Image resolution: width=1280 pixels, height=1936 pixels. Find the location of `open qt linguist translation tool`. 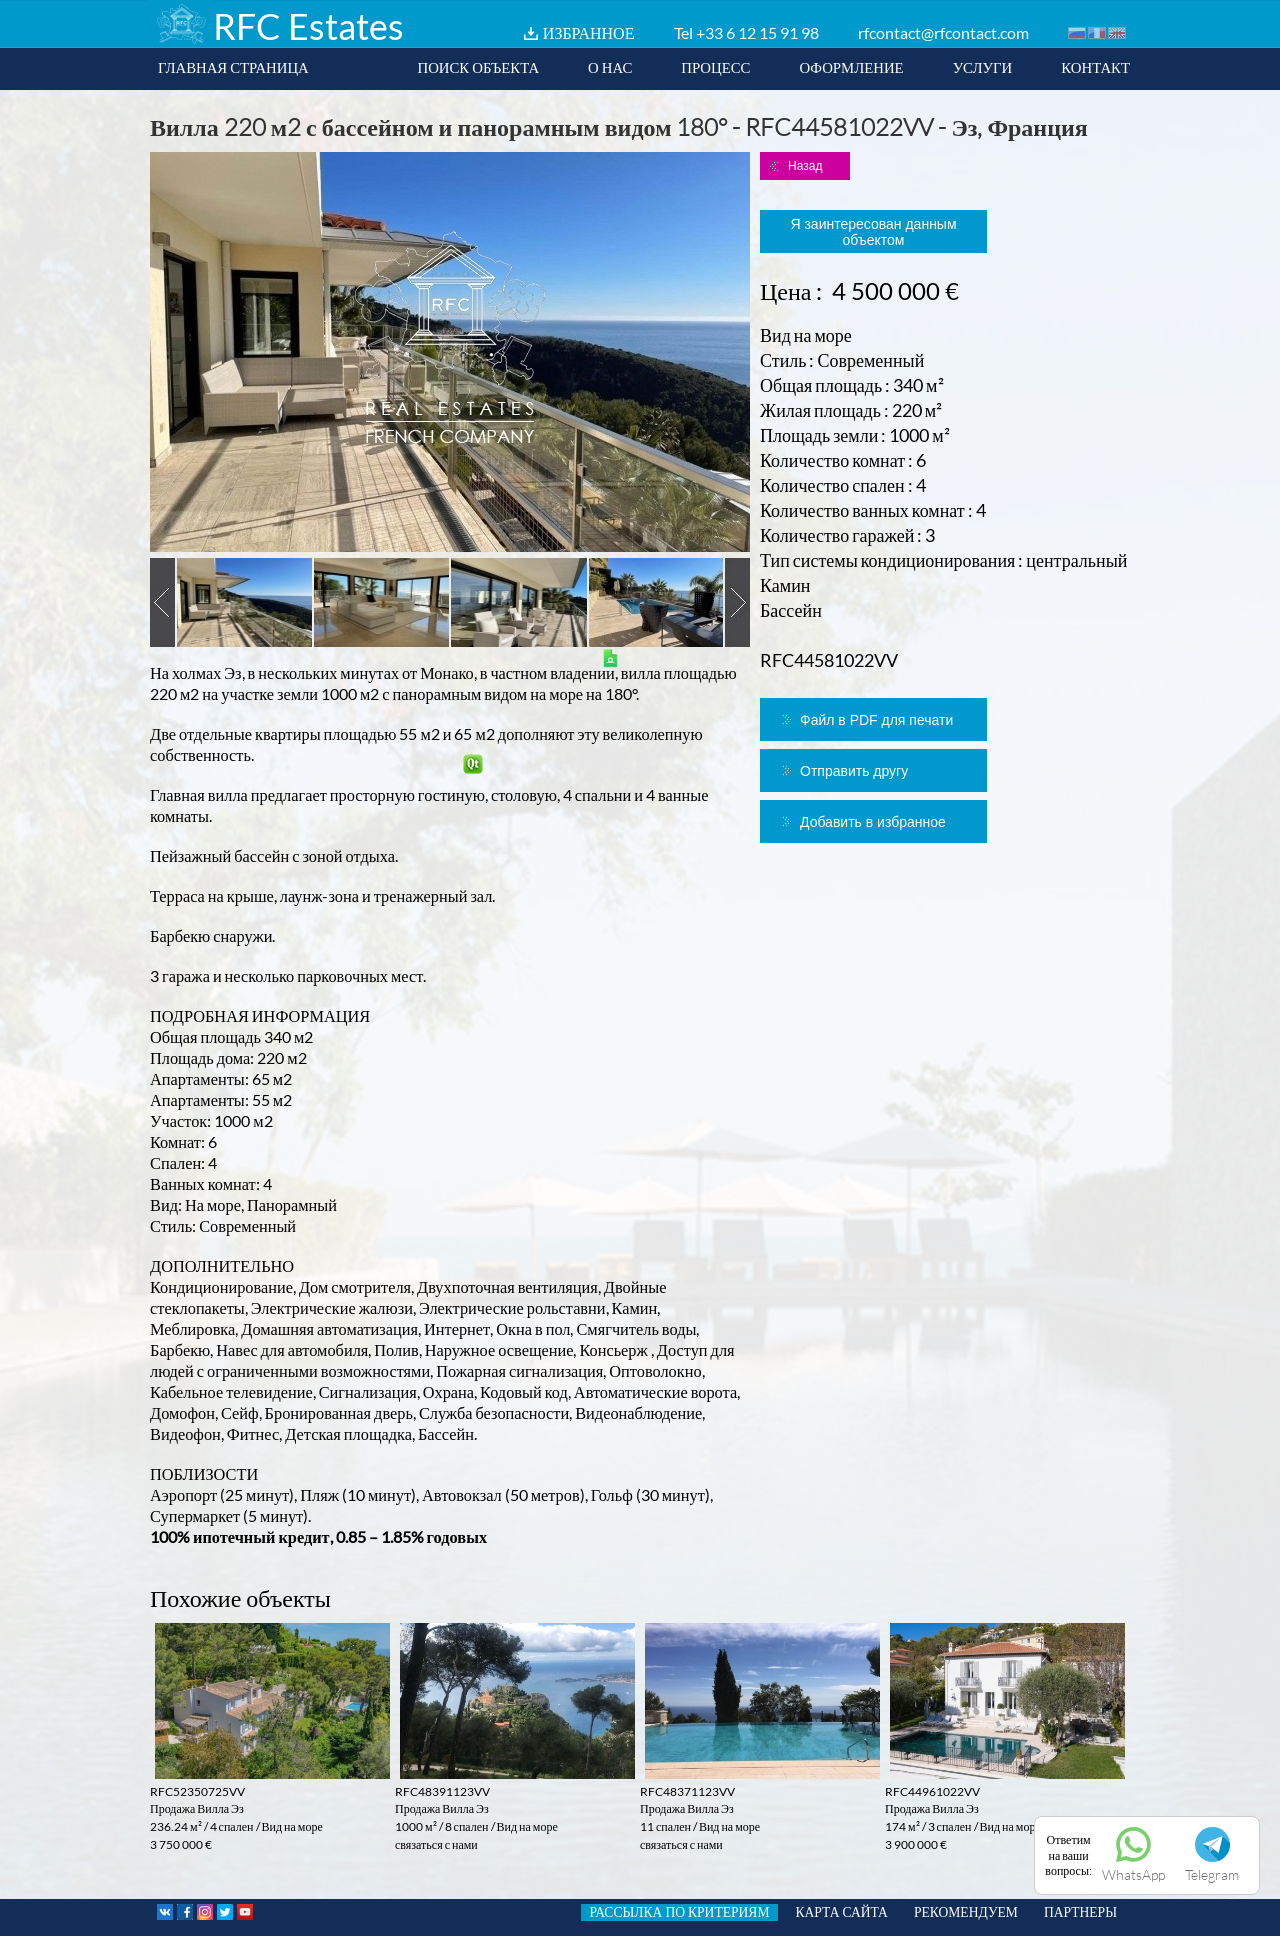

open qt linguist translation tool is located at coordinates (473, 764).